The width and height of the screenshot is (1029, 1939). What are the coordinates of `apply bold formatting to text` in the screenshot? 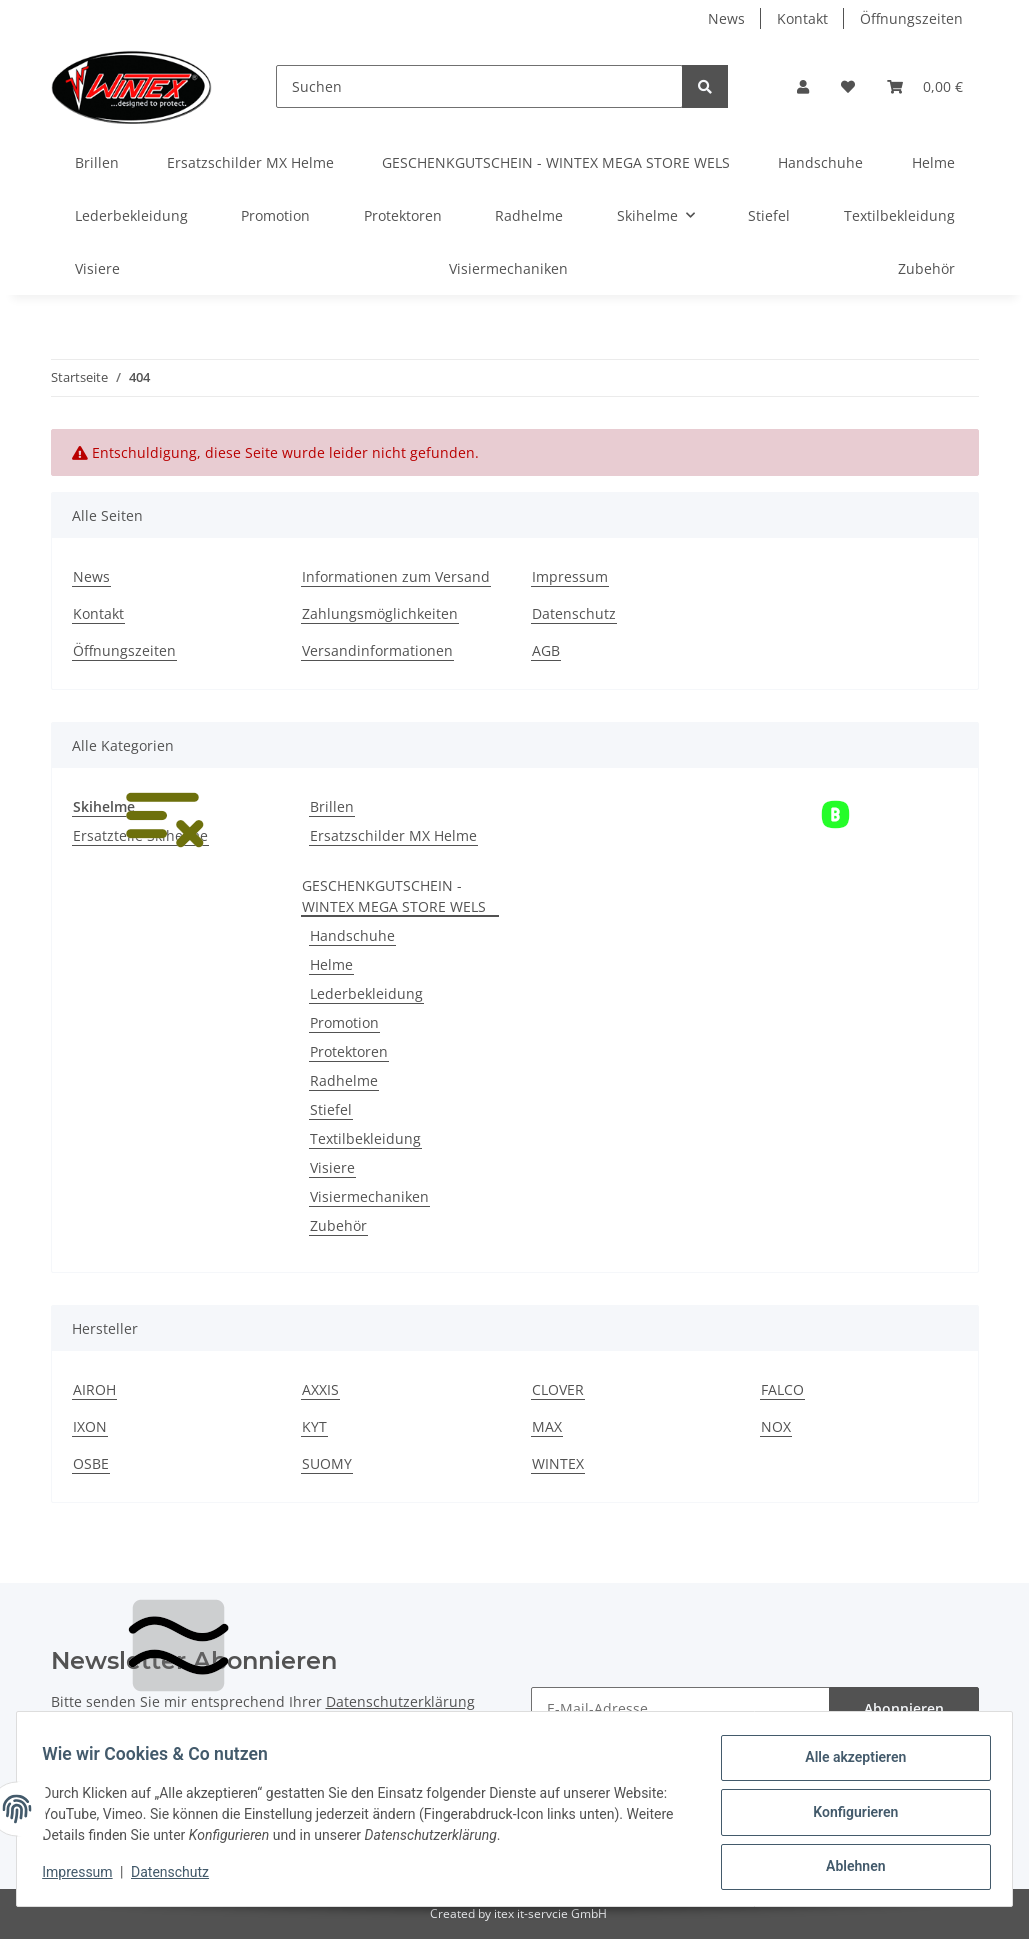 It's located at (835, 814).